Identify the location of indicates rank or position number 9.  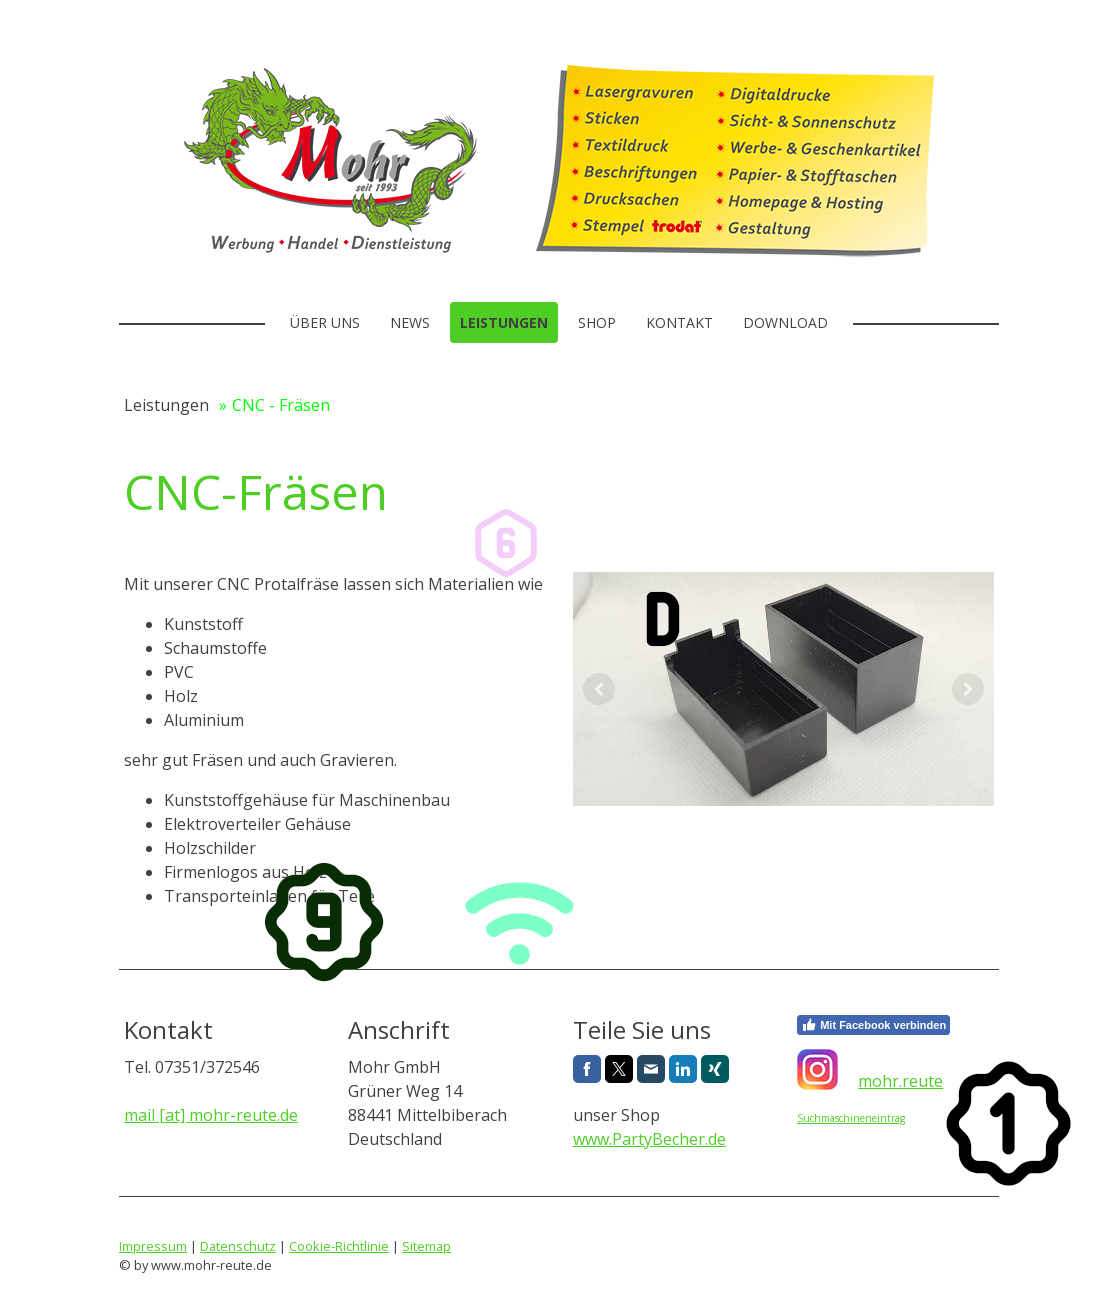
(324, 922).